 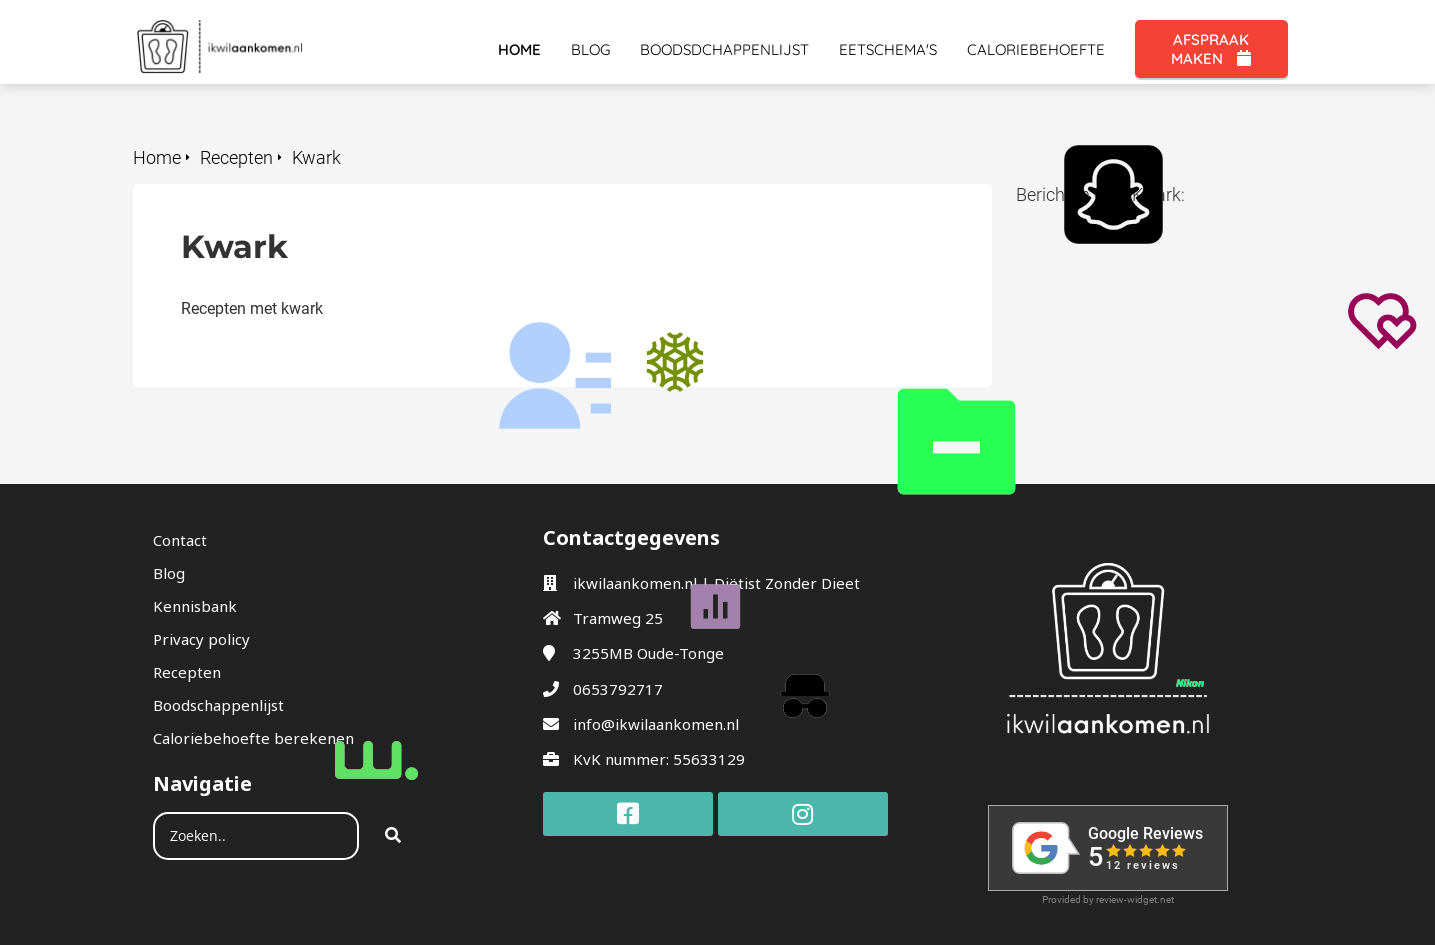 What do you see at coordinates (675, 362) in the screenshot?
I see `Picard Surgelés brand logo` at bounding box center [675, 362].